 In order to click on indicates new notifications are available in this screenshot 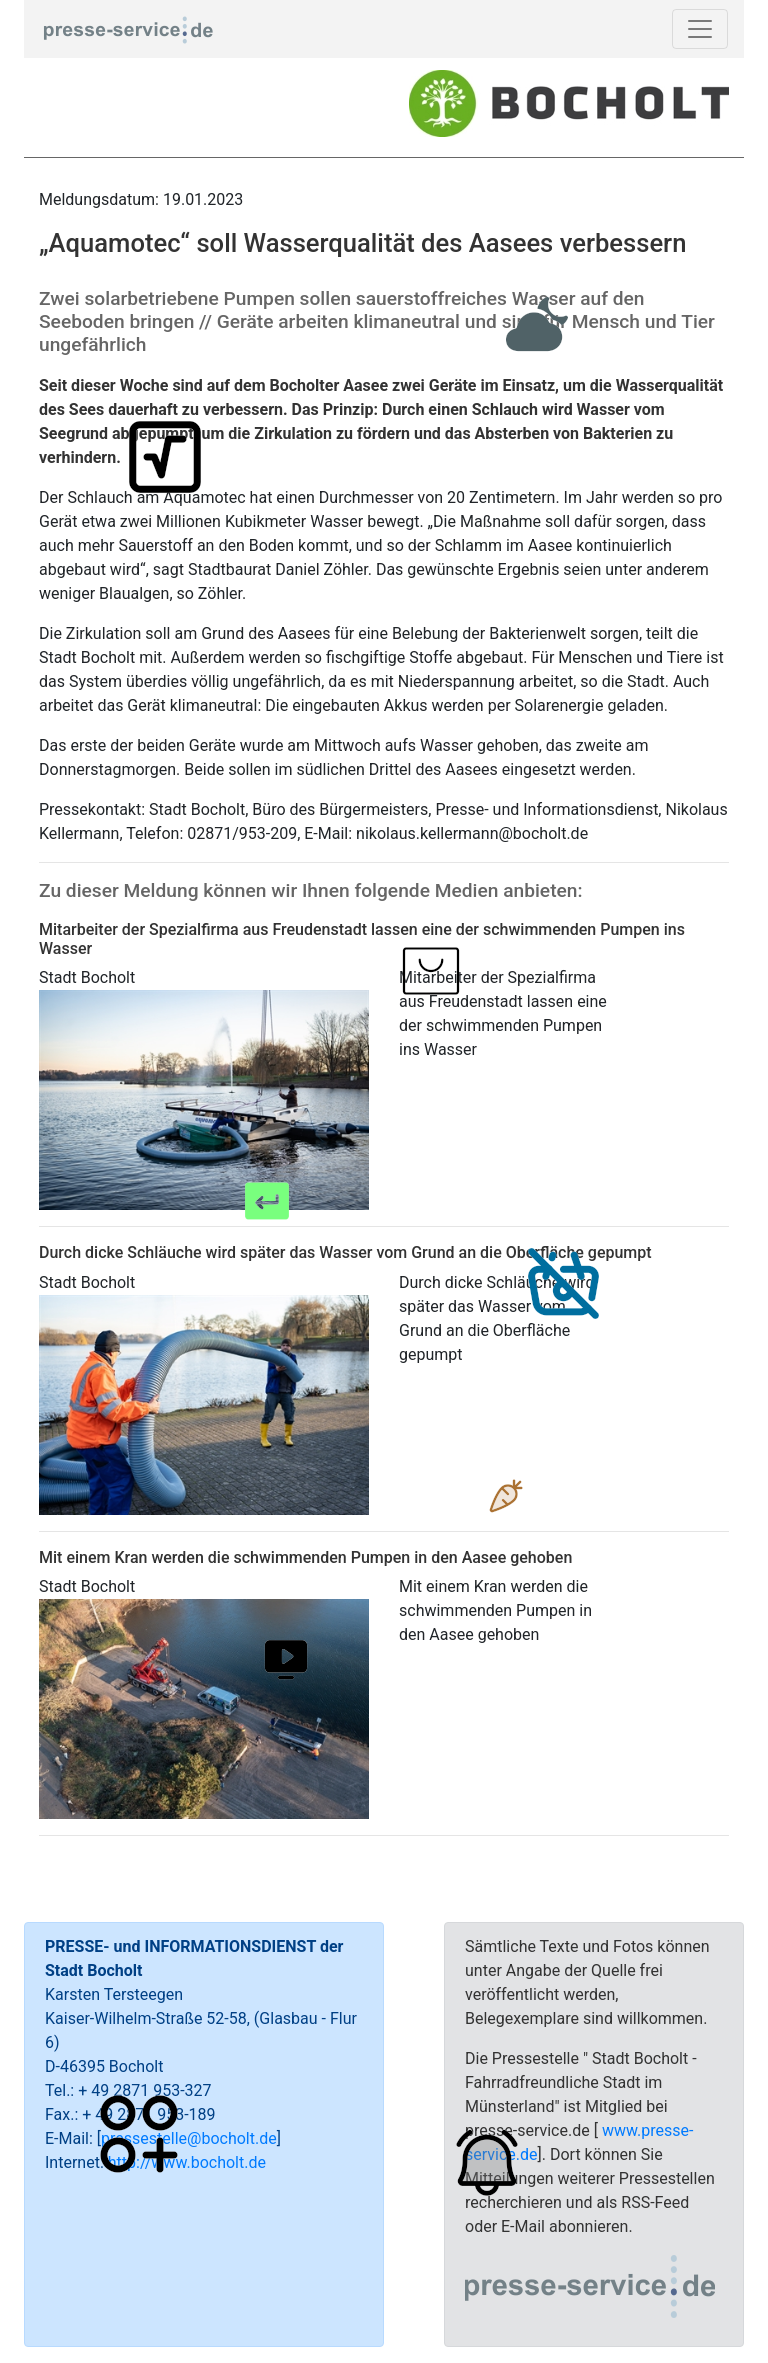, I will do `click(487, 2164)`.